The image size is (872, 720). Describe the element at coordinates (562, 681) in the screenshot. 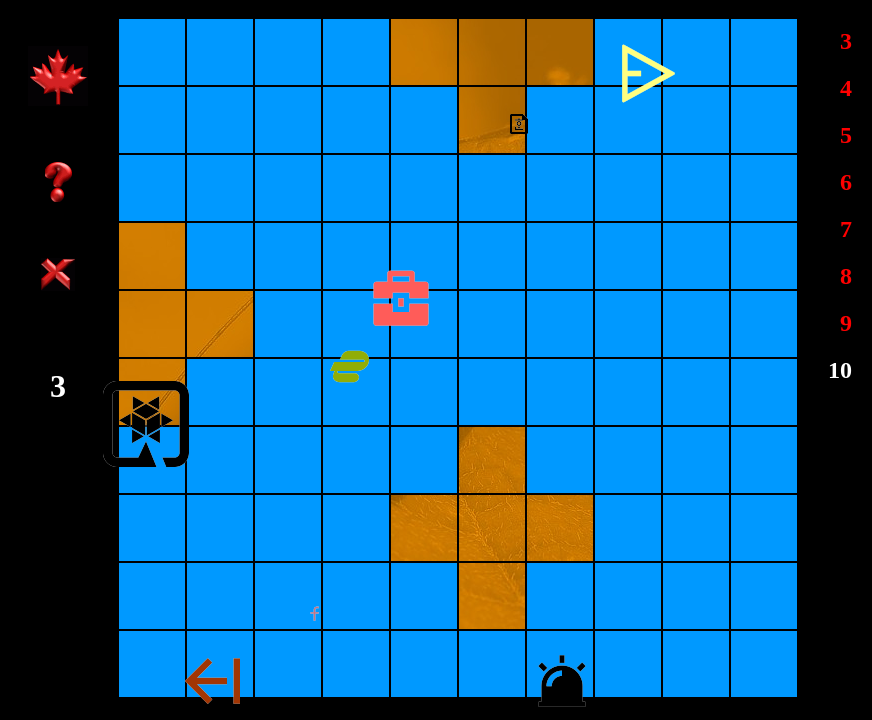

I see `indicates a system warning or alert` at that location.